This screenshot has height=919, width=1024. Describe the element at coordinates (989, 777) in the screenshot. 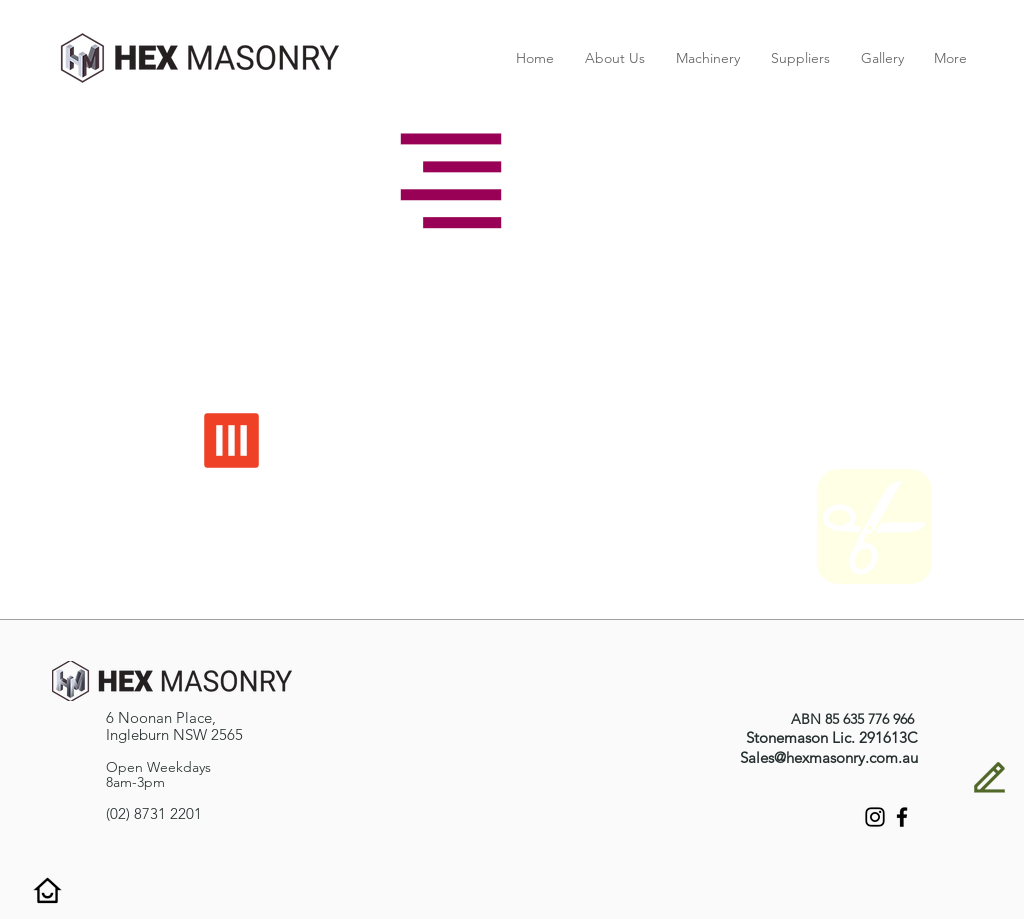

I see `edit content or text` at that location.